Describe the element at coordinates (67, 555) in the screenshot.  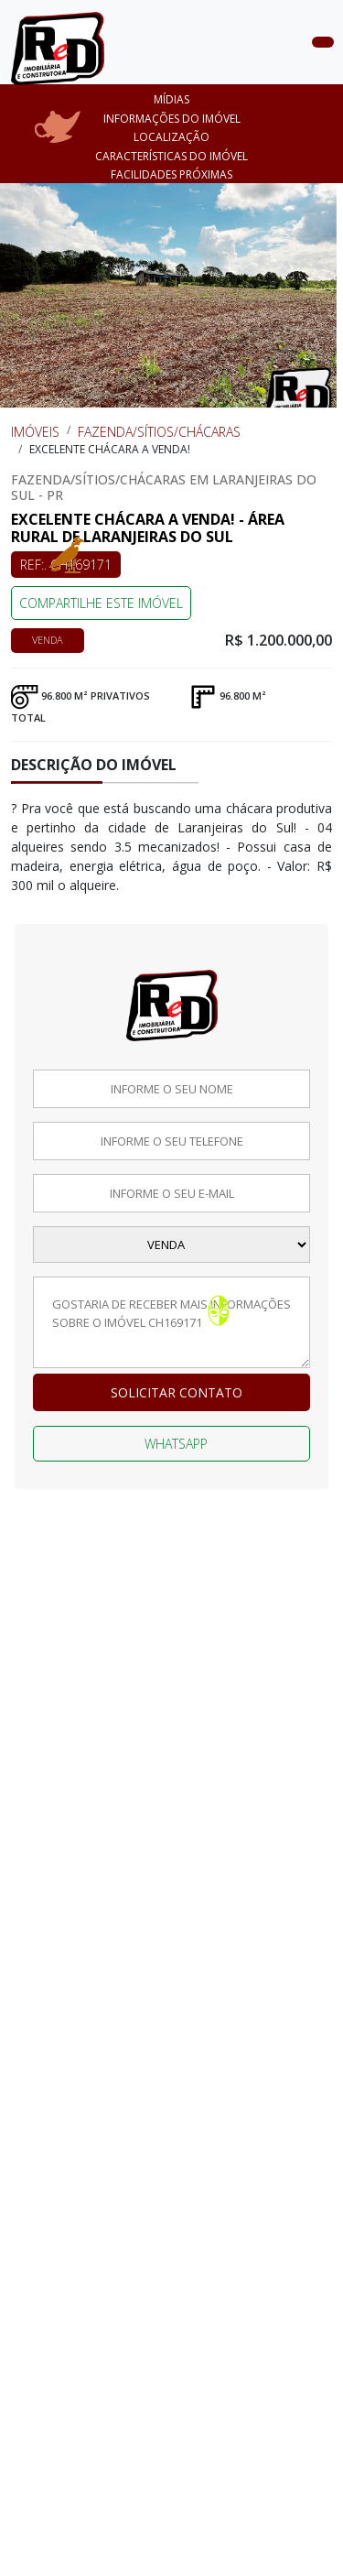
I see `egyptian-themed game element or character` at that location.